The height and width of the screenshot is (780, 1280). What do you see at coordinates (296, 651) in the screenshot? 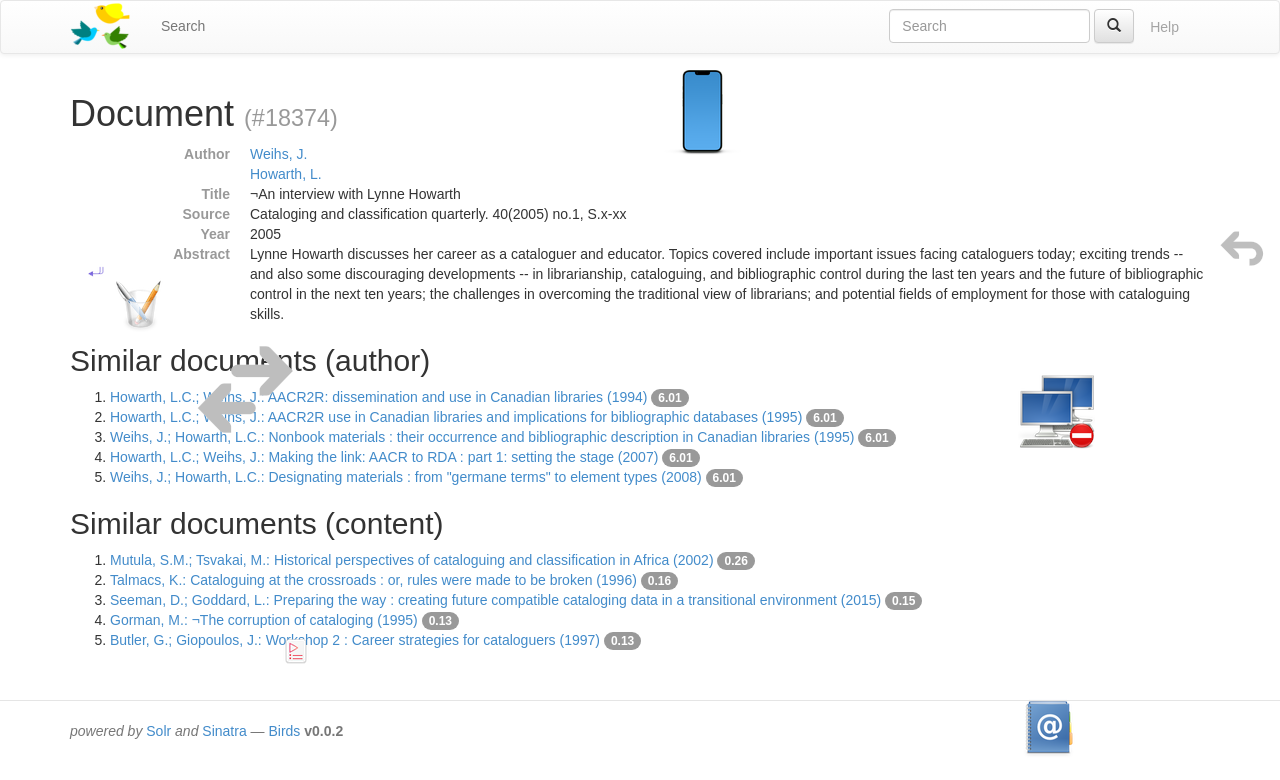
I see `audio playlist file` at bounding box center [296, 651].